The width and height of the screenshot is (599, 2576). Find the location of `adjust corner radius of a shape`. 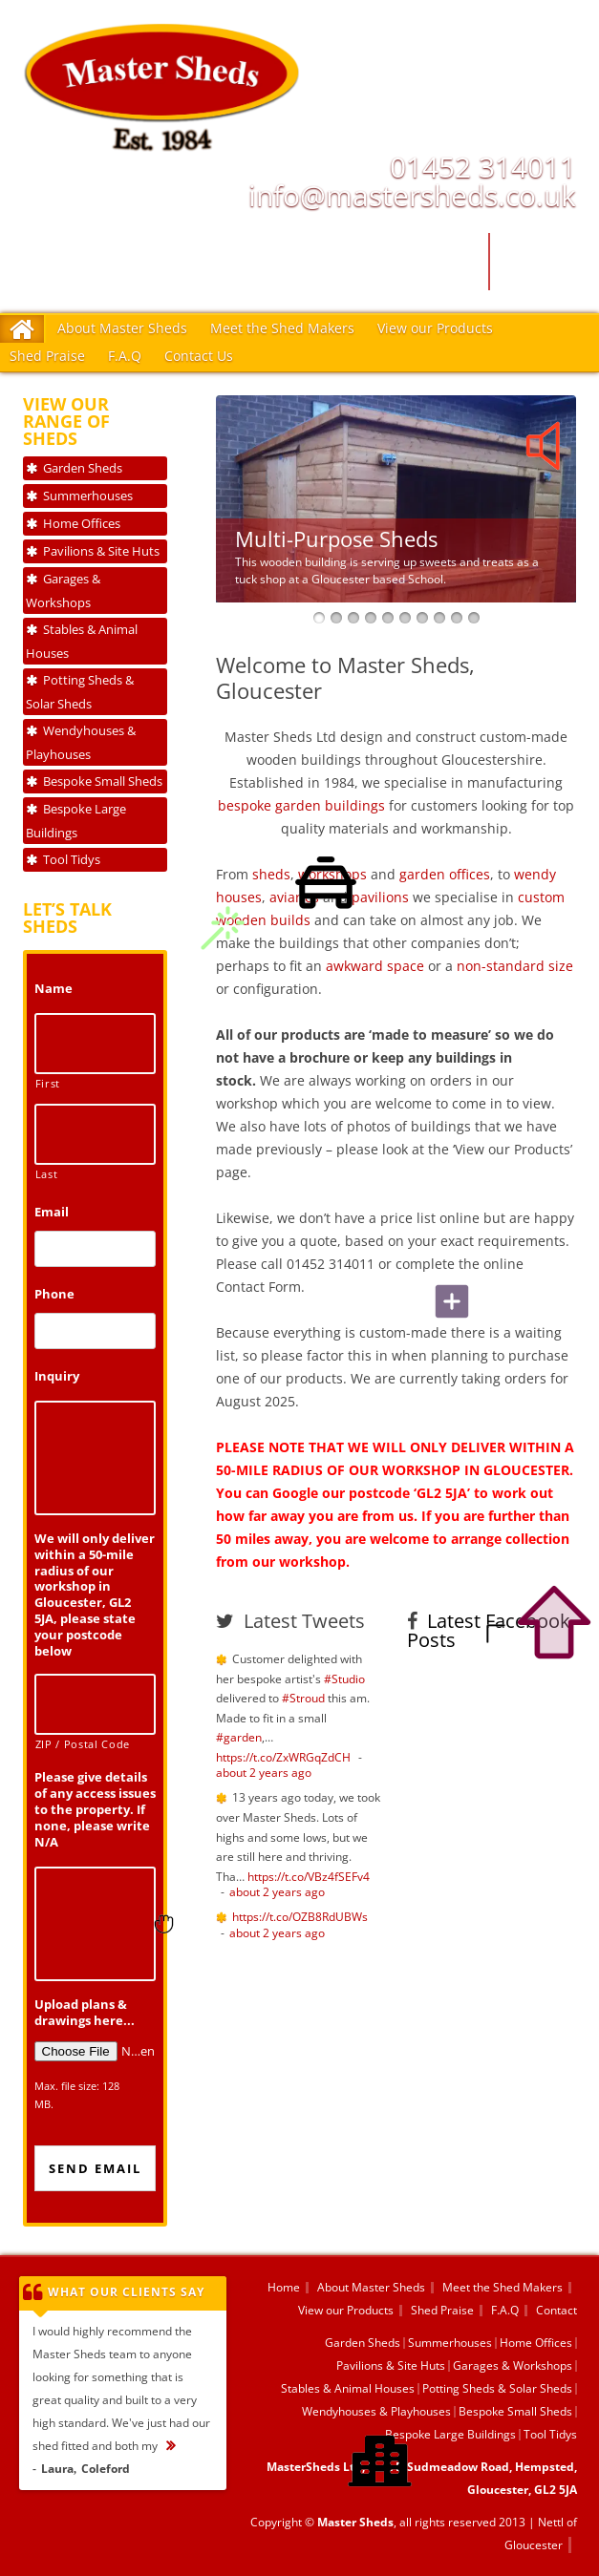

adjust corner radius of a shape is located at coordinates (496, 1634).